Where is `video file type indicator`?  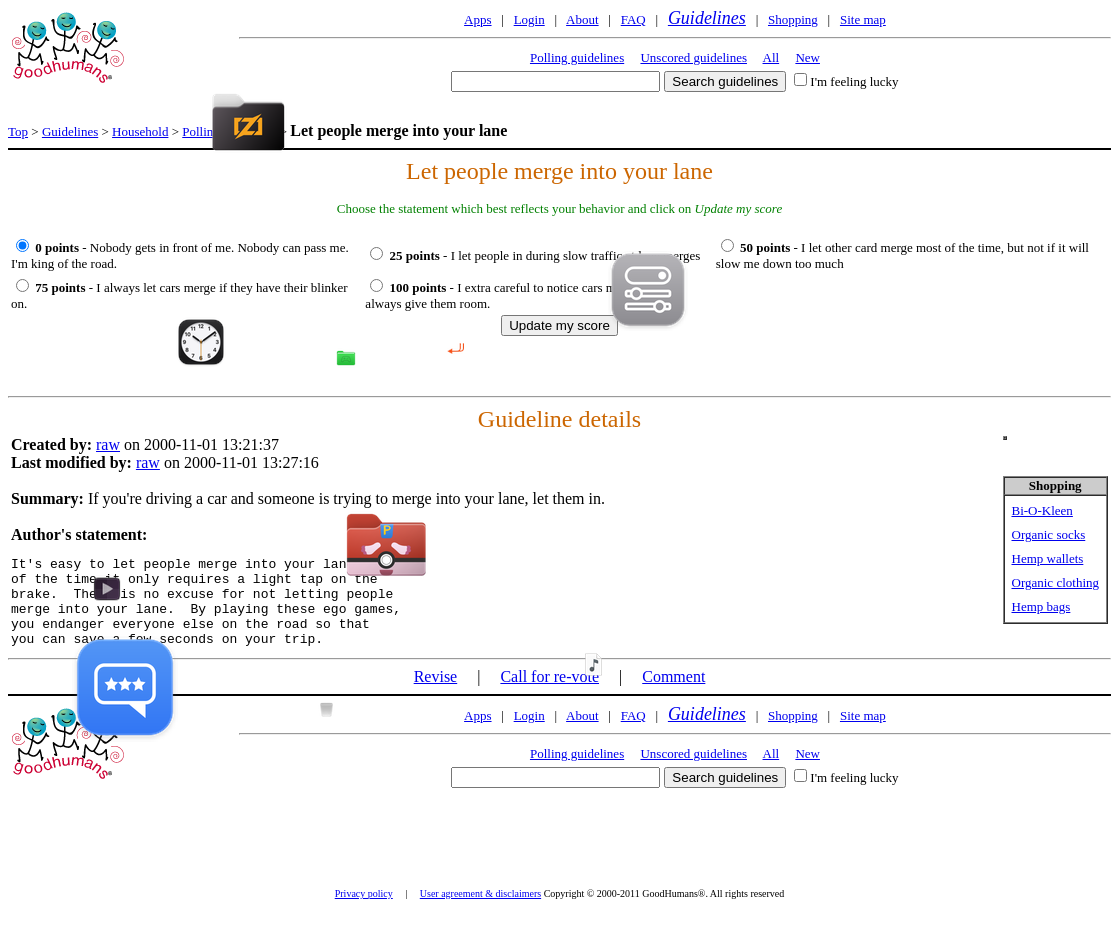 video file type indicator is located at coordinates (107, 588).